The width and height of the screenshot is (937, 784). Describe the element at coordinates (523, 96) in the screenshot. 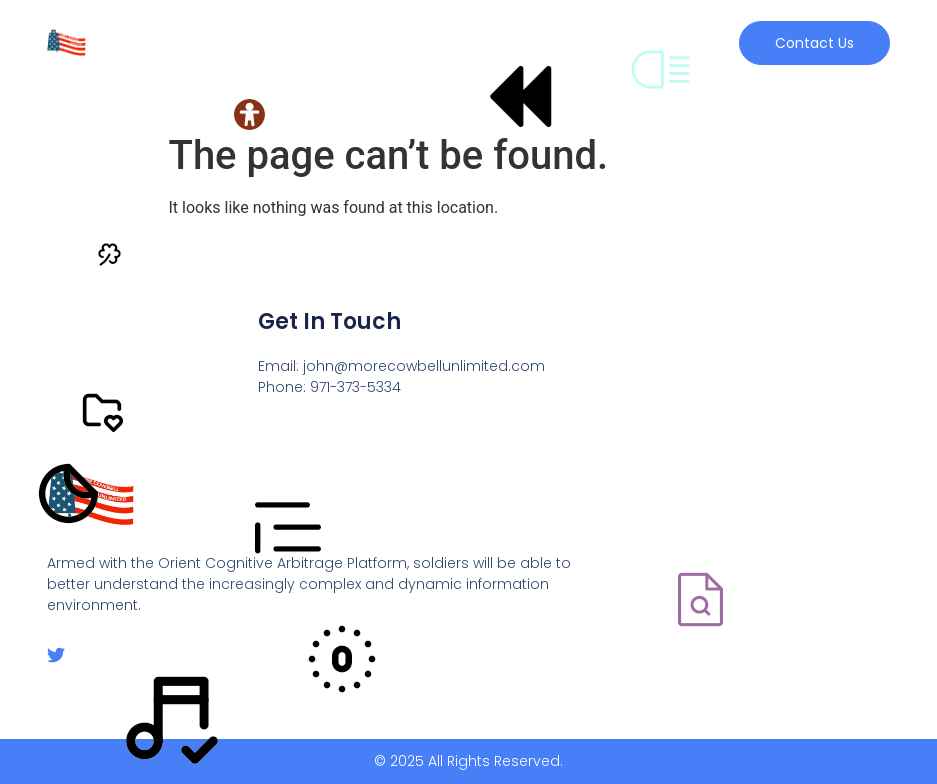

I see `skip to previous track or beginning` at that location.